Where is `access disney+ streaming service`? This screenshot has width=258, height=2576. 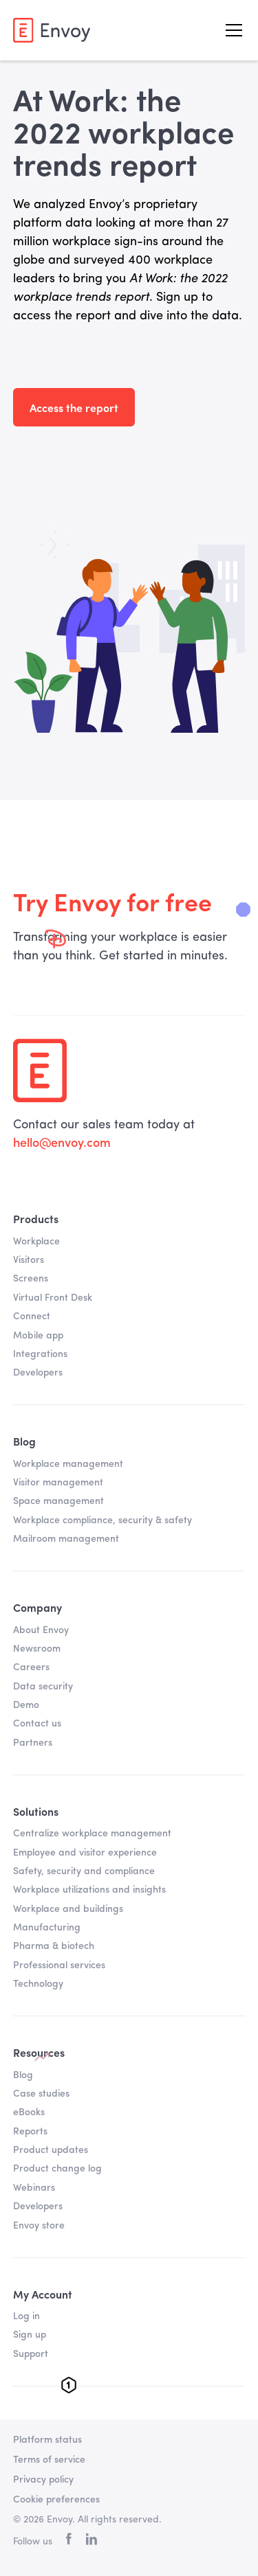
access disney+ streaming service is located at coordinates (56, 938).